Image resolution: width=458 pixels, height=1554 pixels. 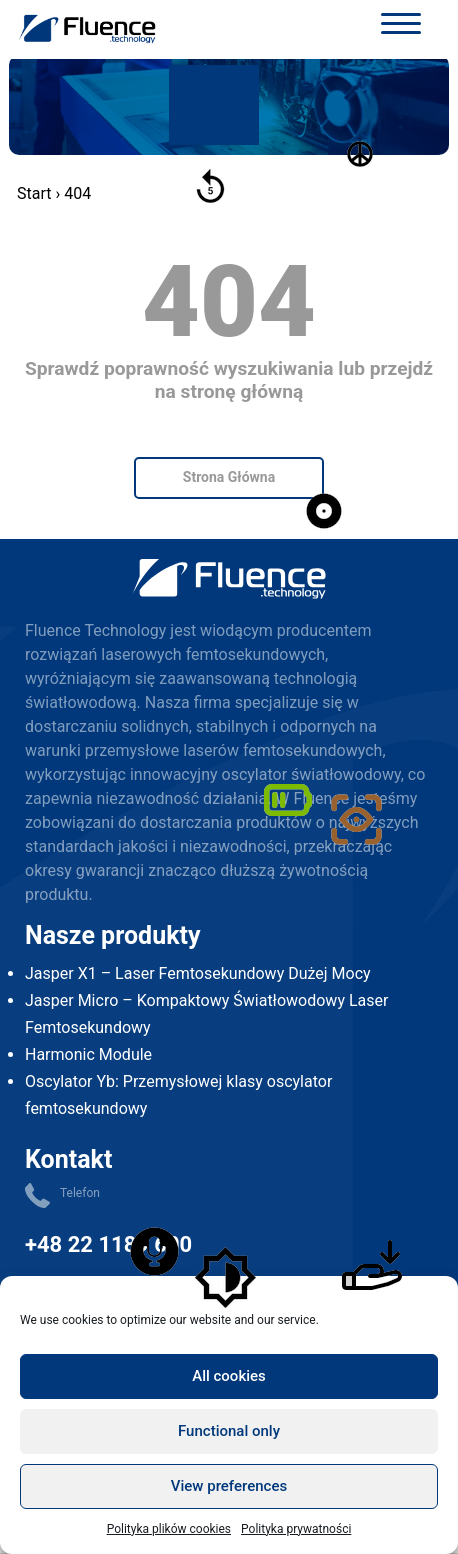 I want to click on skip back 5 seconds in playback, so click(x=210, y=187).